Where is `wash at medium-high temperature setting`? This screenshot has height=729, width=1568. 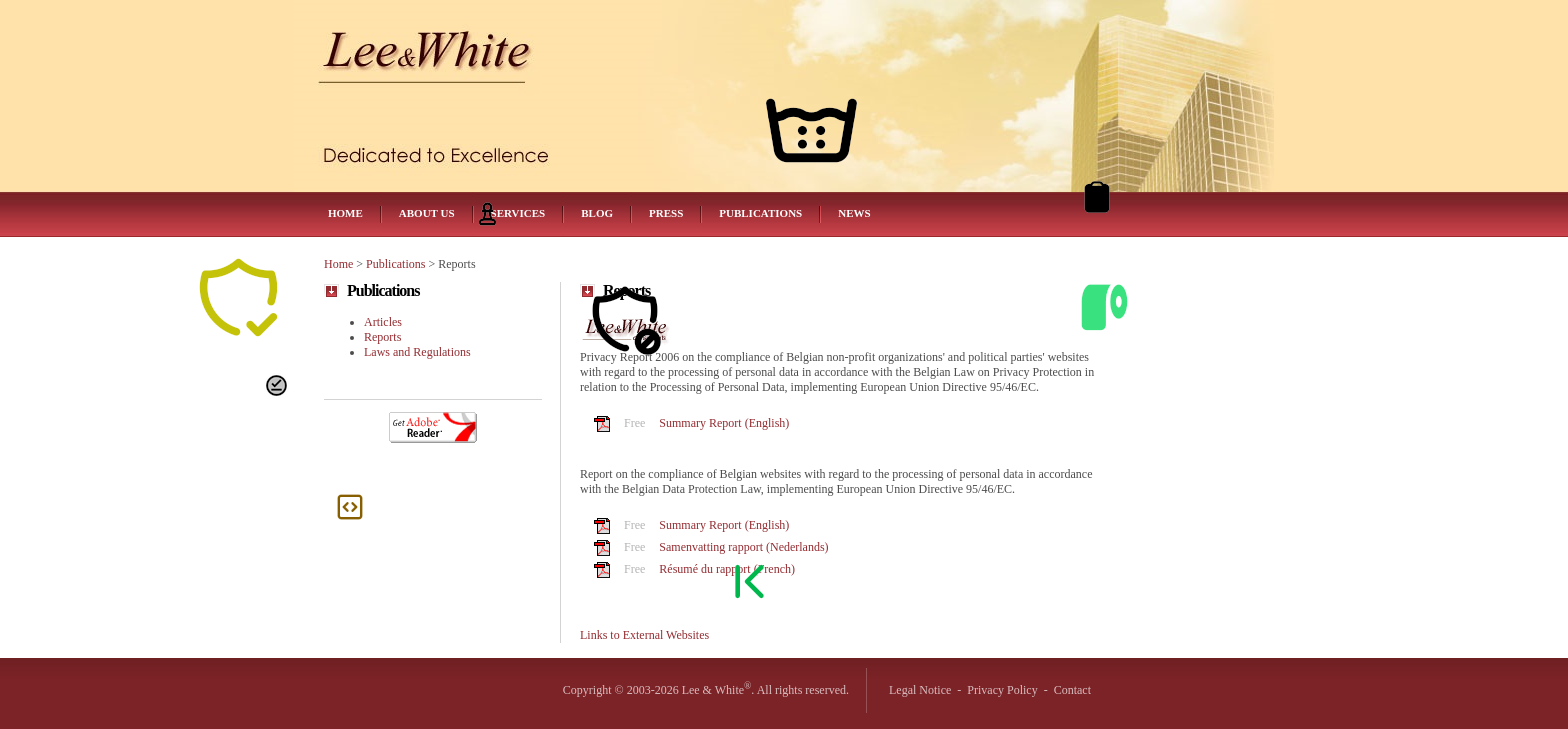
wash at medium-high temperature setting is located at coordinates (811, 130).